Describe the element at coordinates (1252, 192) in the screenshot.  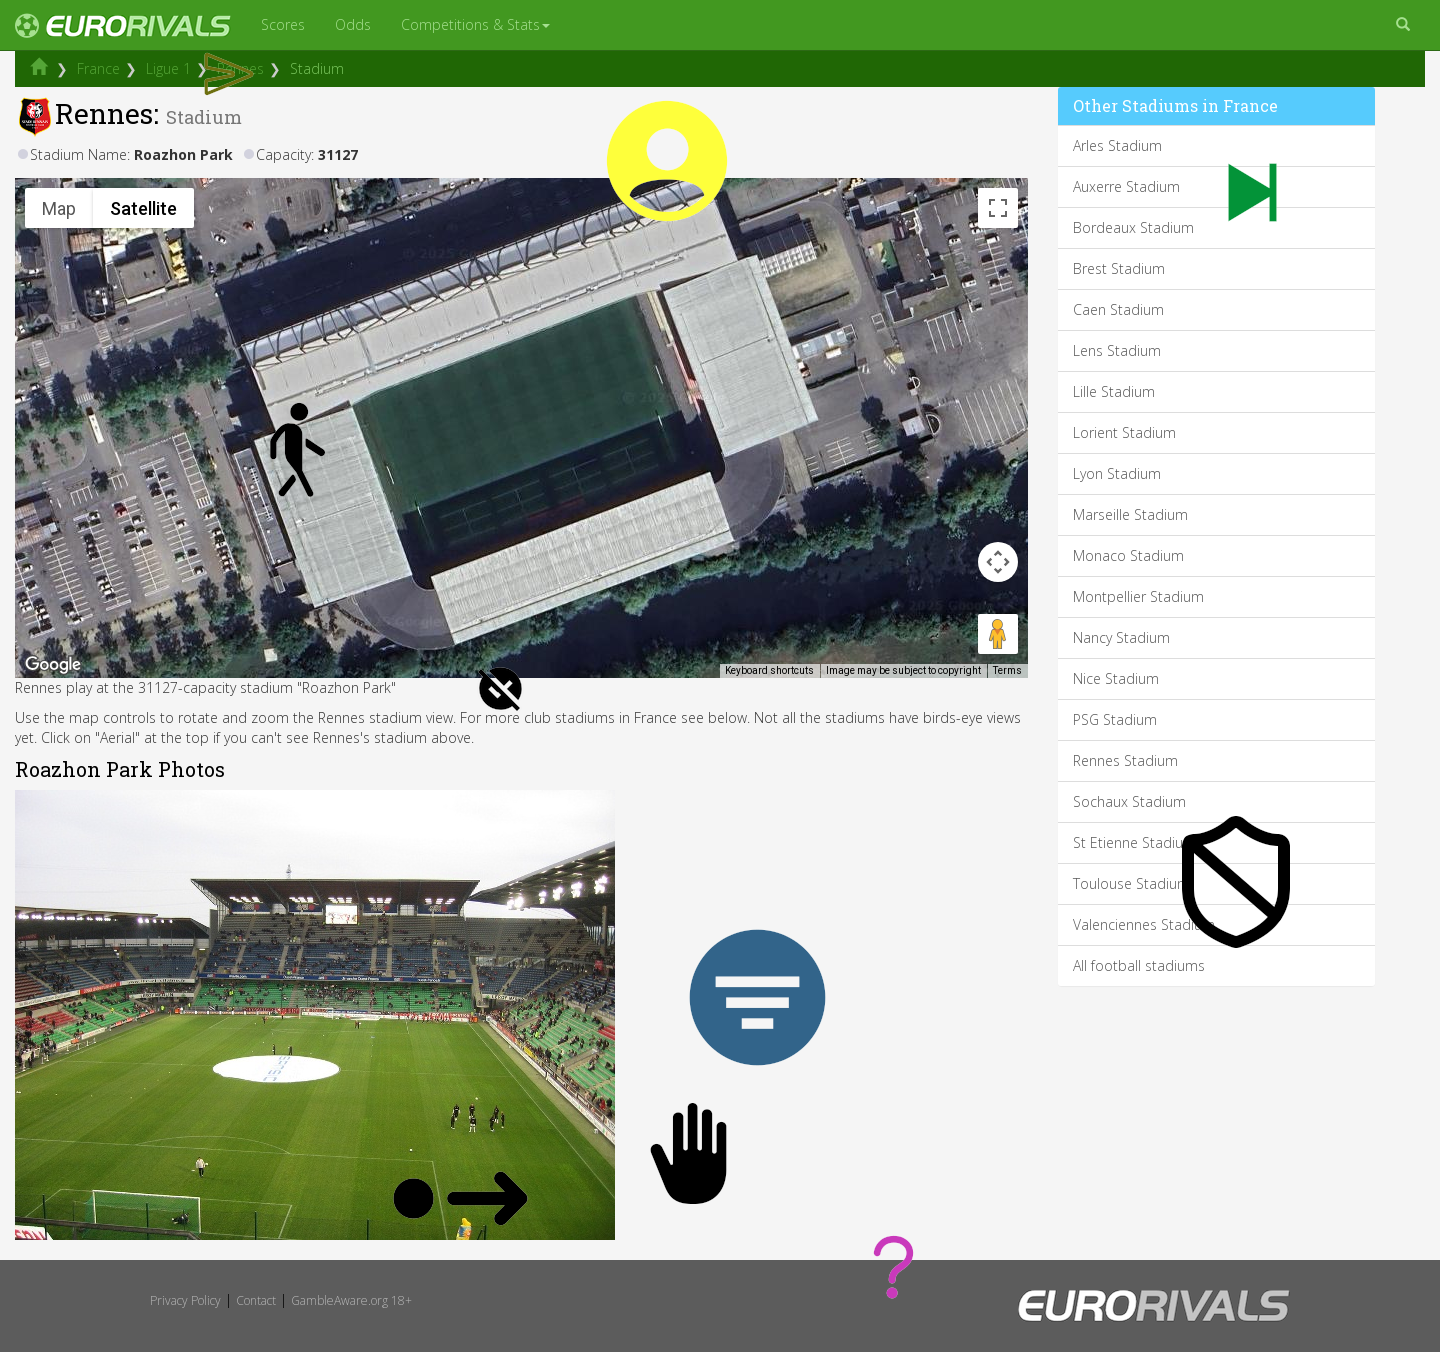
I see `skip to the next track` at that location.